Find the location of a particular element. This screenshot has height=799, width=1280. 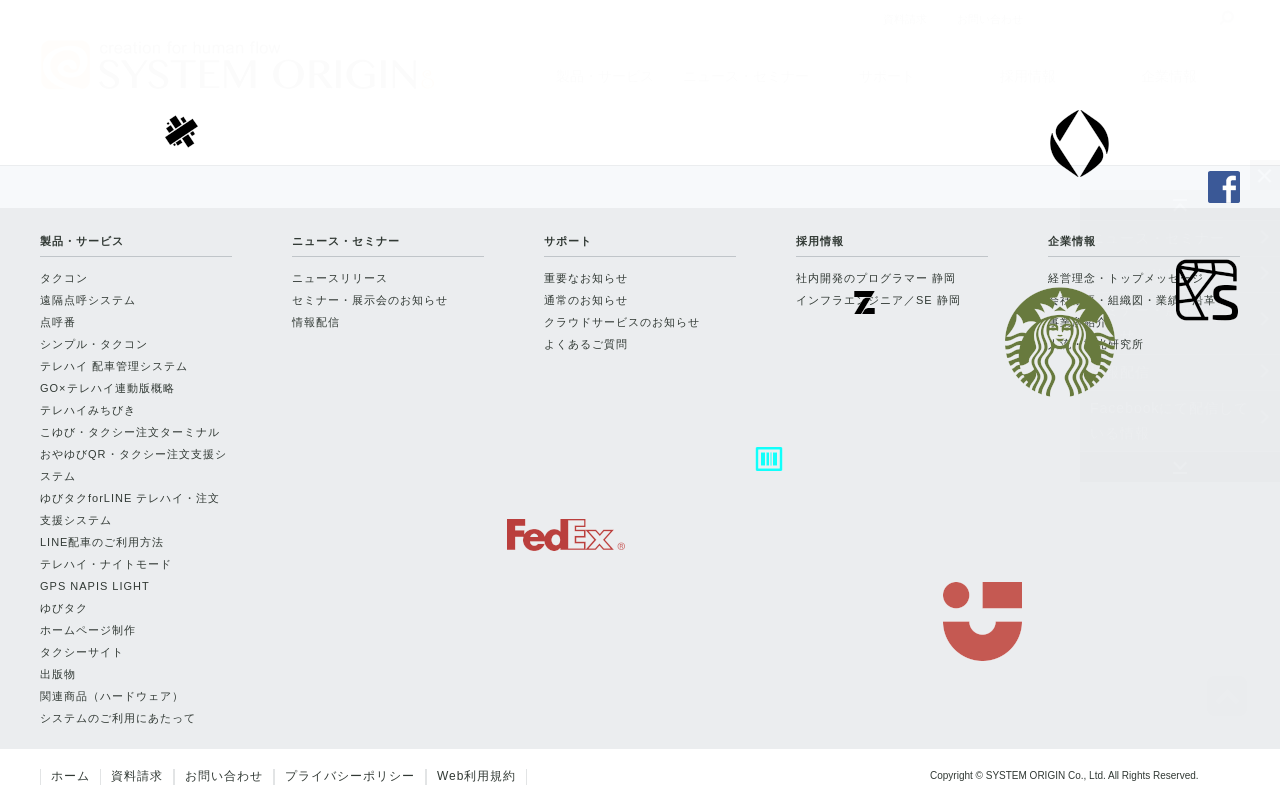

visit the Spyderide website or app is located at coordinates (1207, 290).